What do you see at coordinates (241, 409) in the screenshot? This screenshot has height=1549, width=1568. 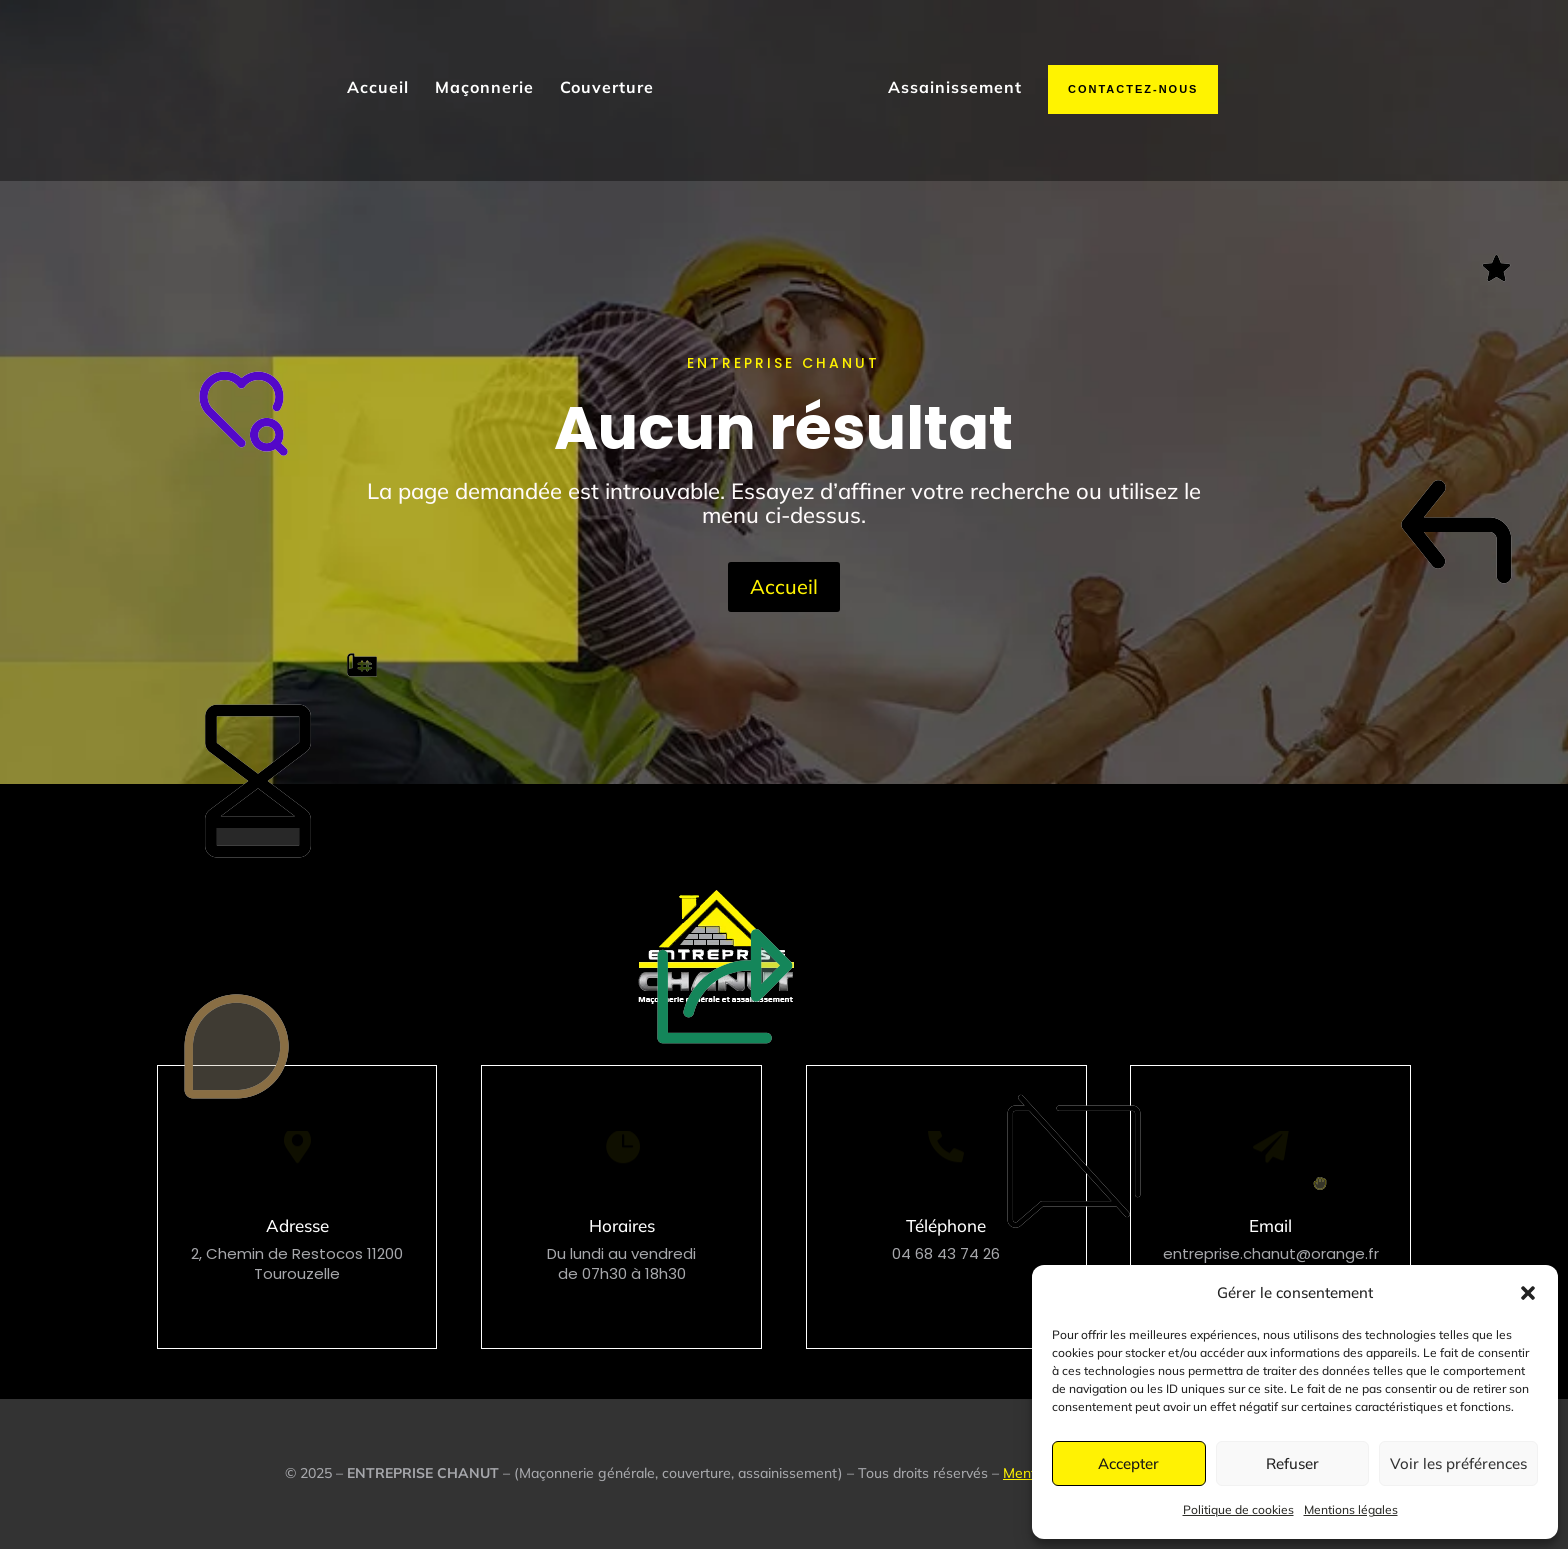 I see `search your liked or favorited items` at bounding box center [241, 409].